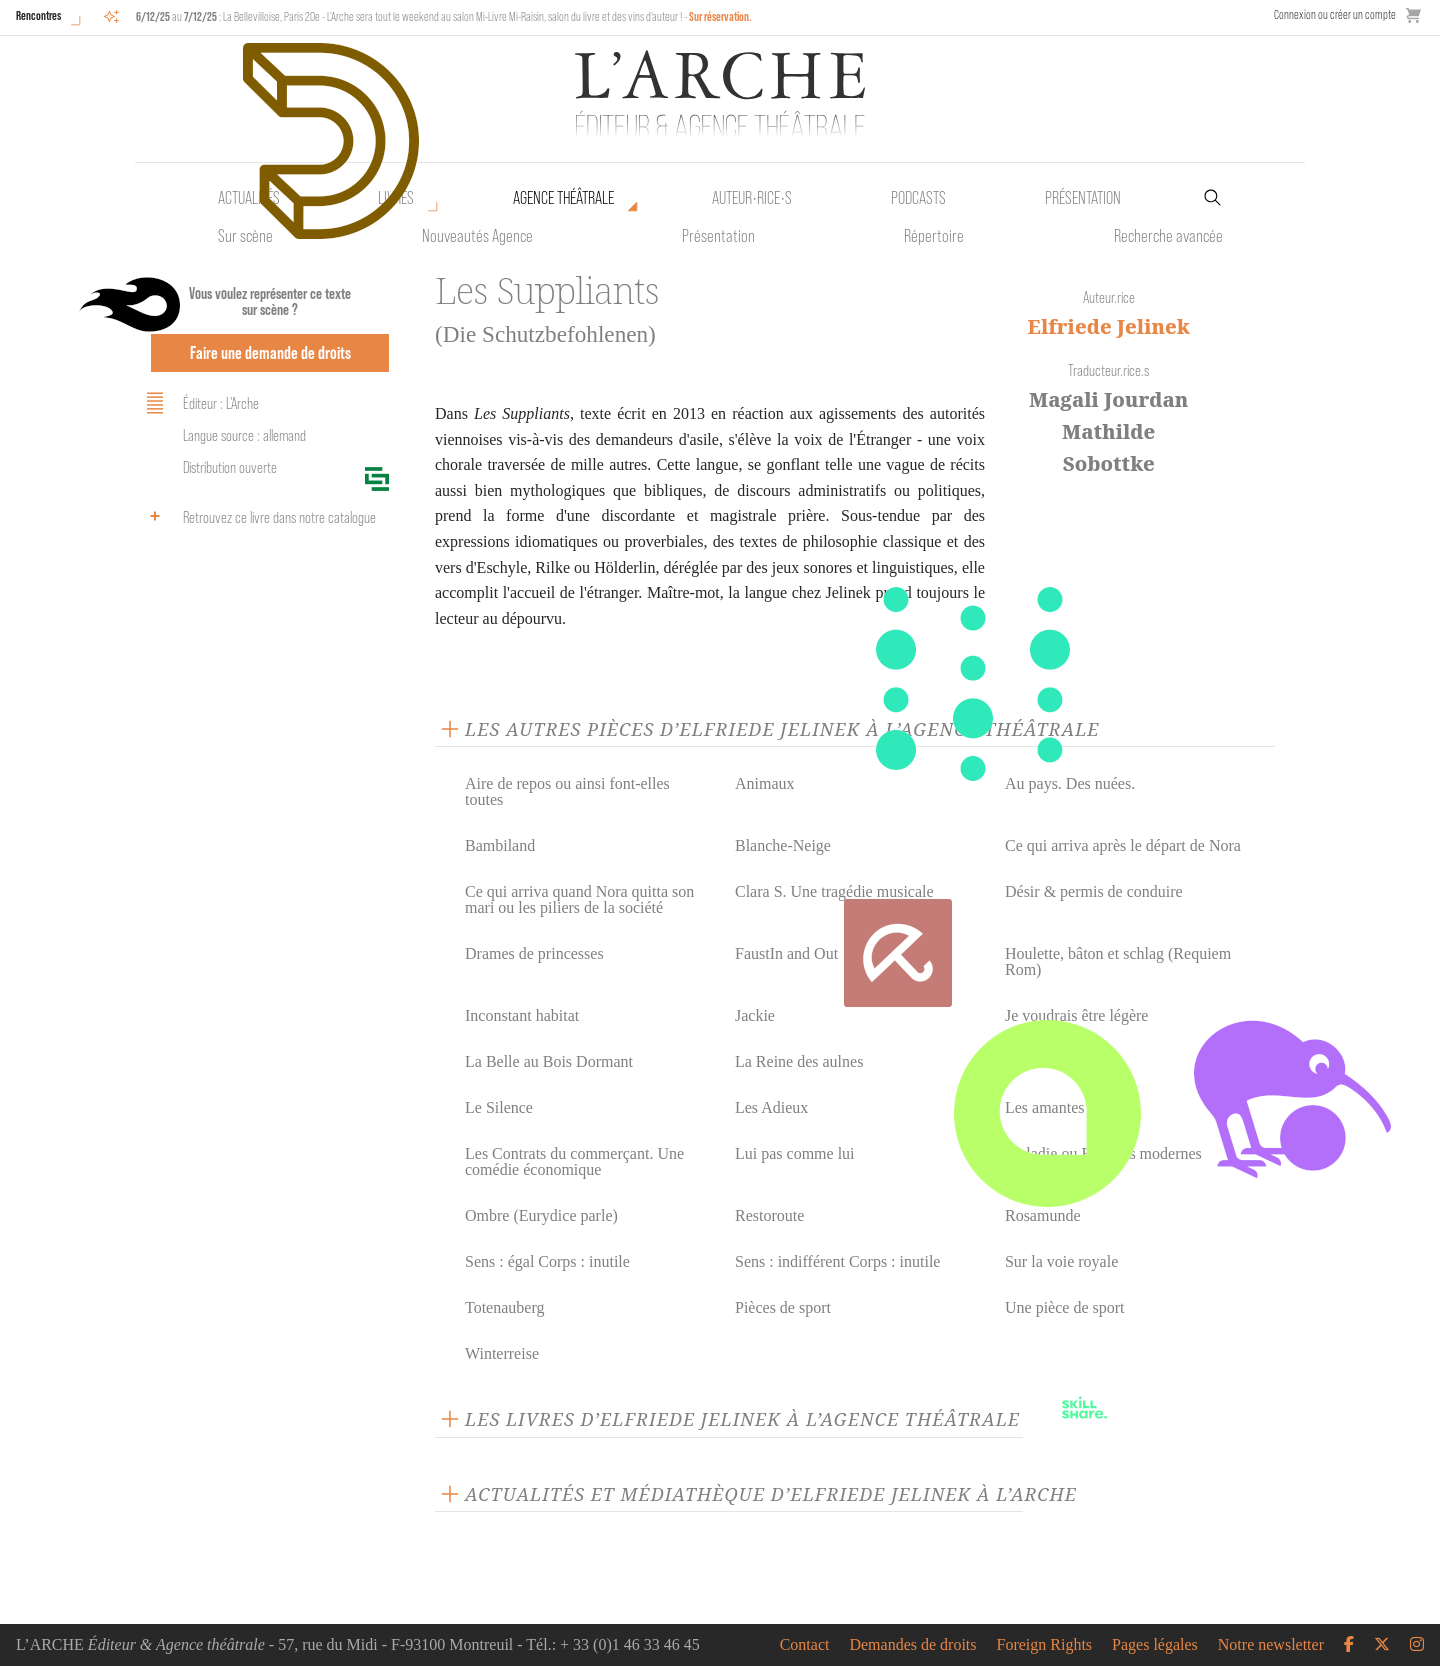 The image size is (1440, 1666). I want to click on open weights & biases dashboard, so click(973, 684).